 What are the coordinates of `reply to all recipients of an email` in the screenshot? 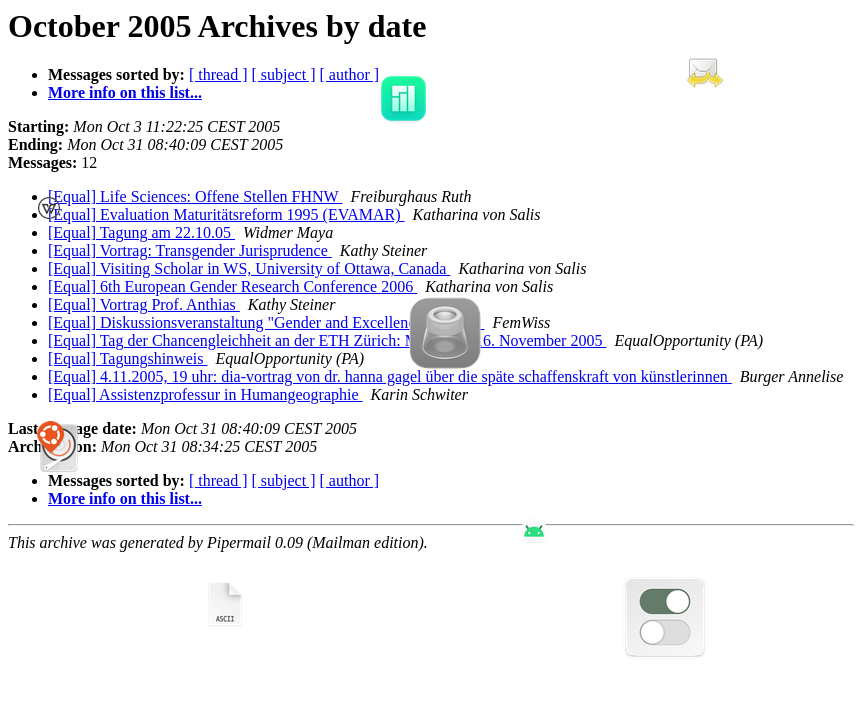 It's located at (705, 70).